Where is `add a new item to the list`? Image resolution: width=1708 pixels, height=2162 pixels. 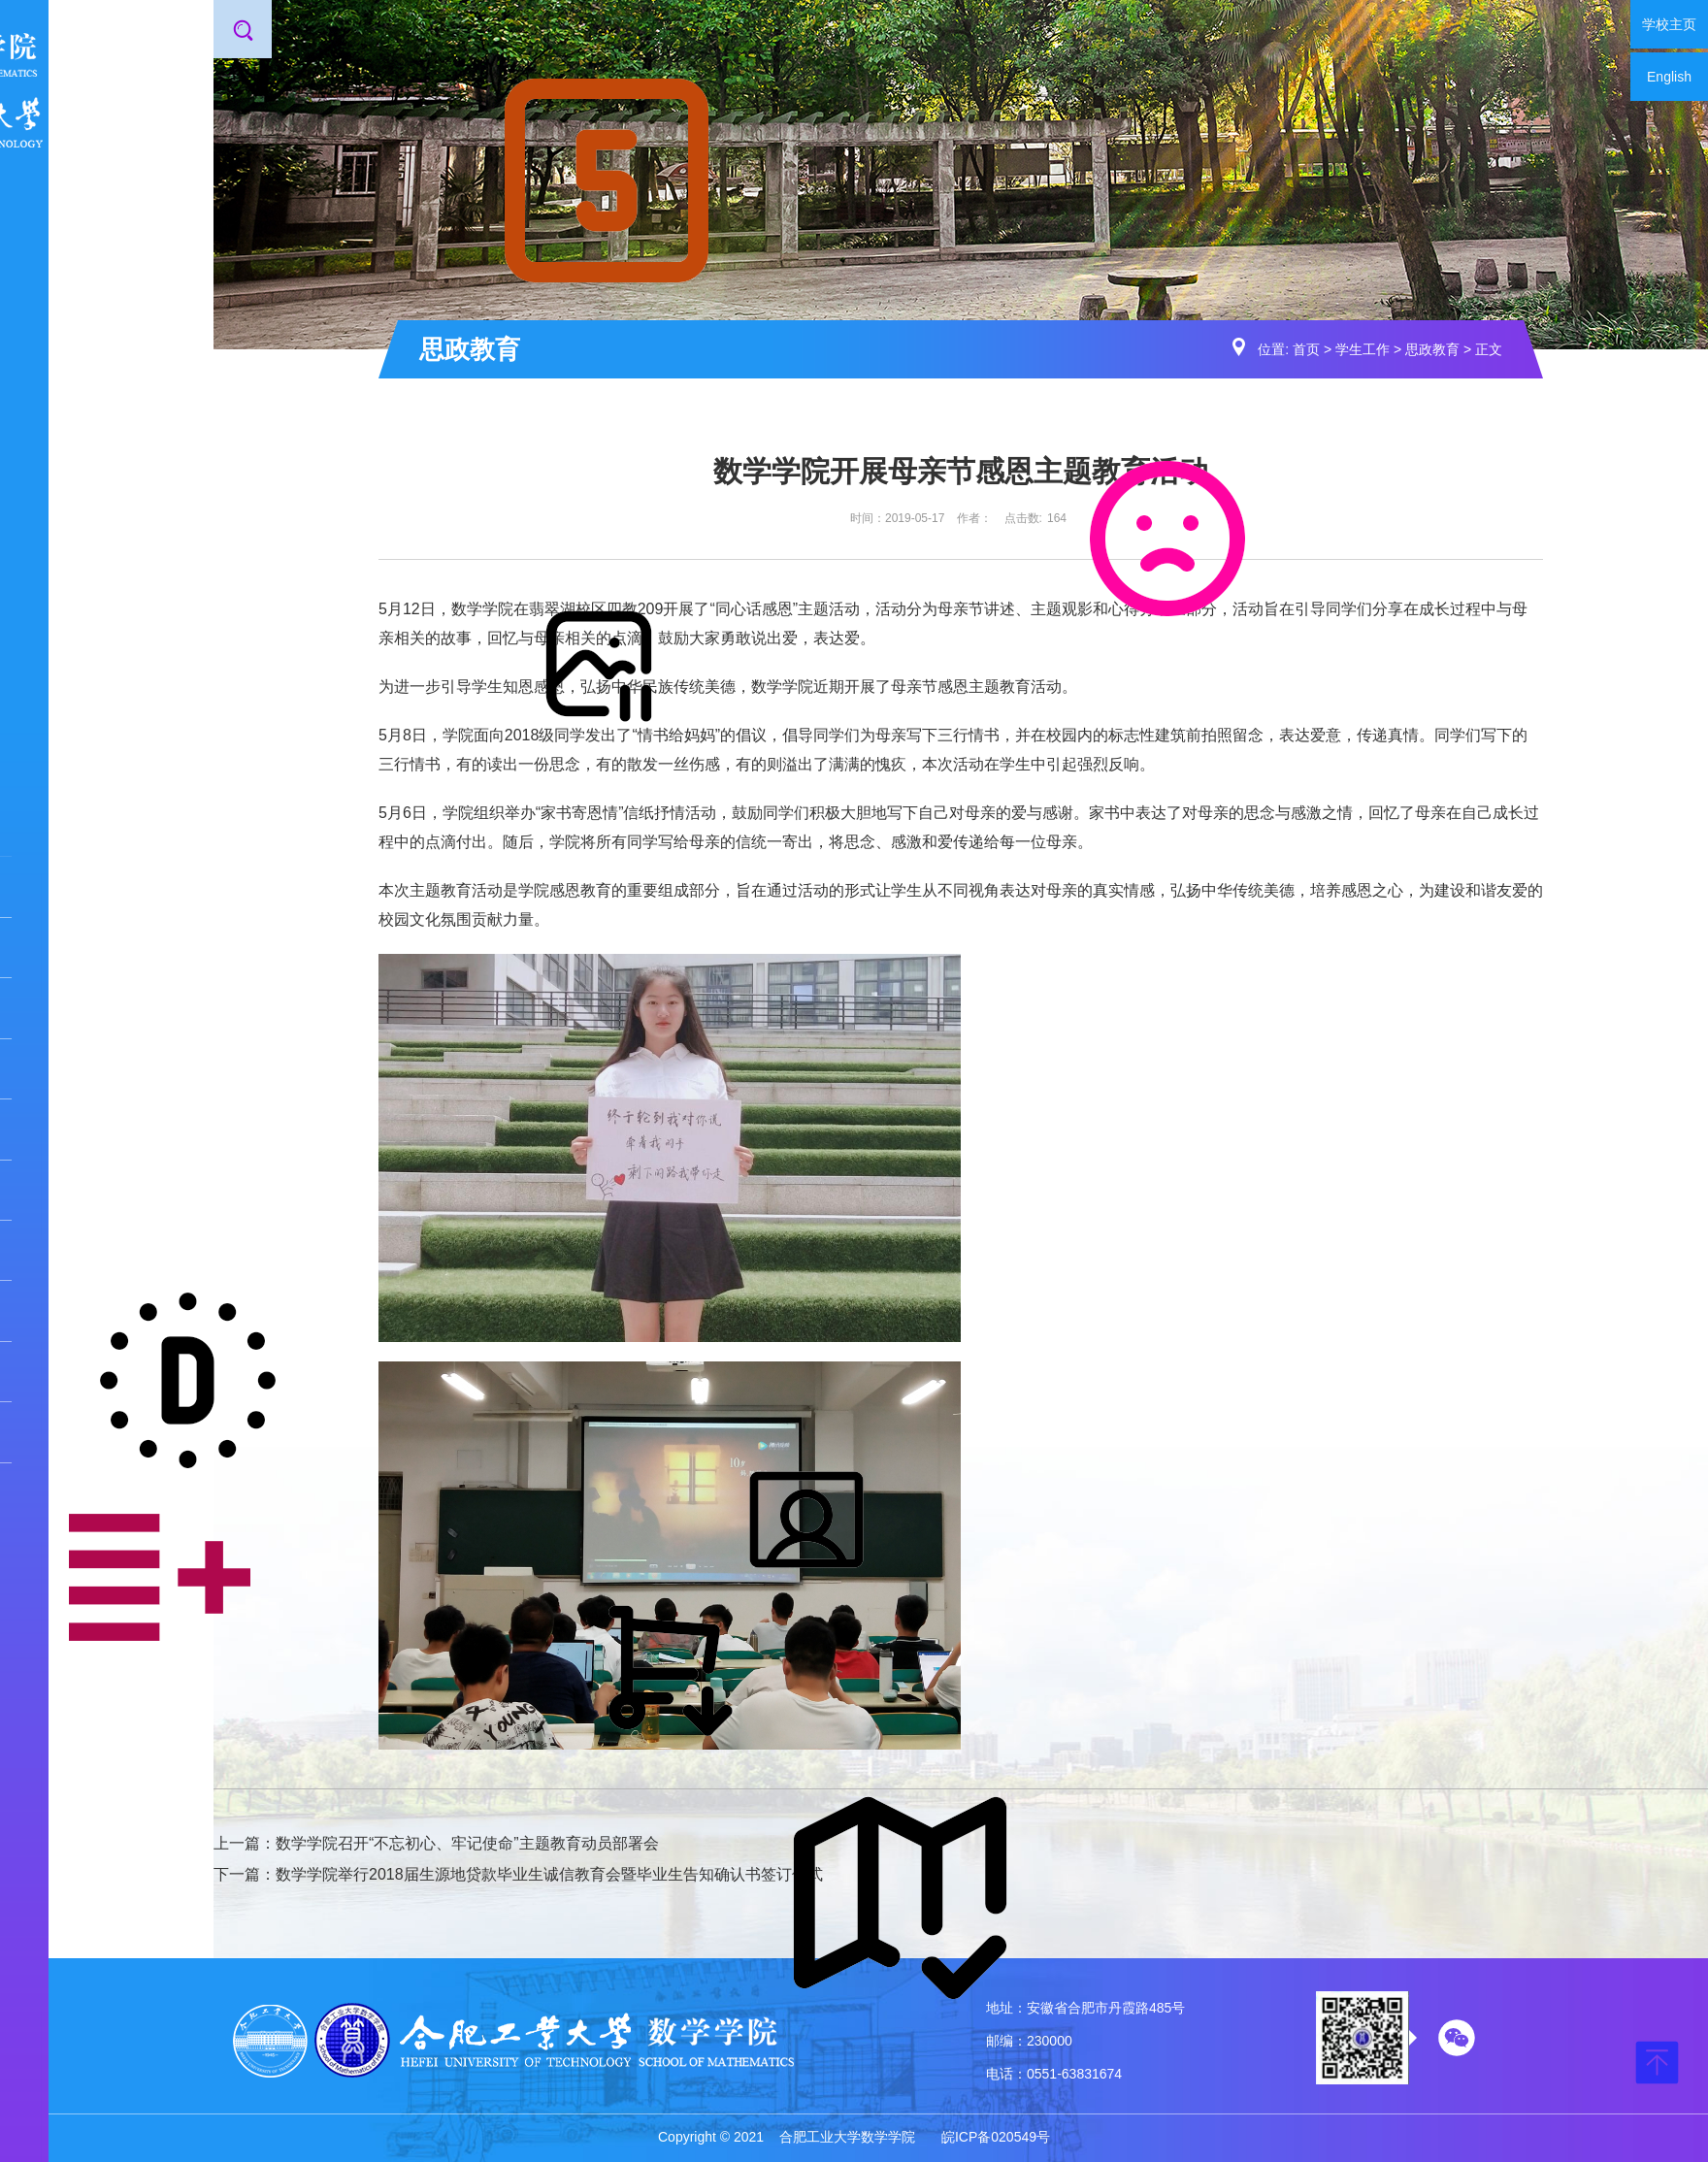 add a new item to the list is located at coordinates (159, 1577).